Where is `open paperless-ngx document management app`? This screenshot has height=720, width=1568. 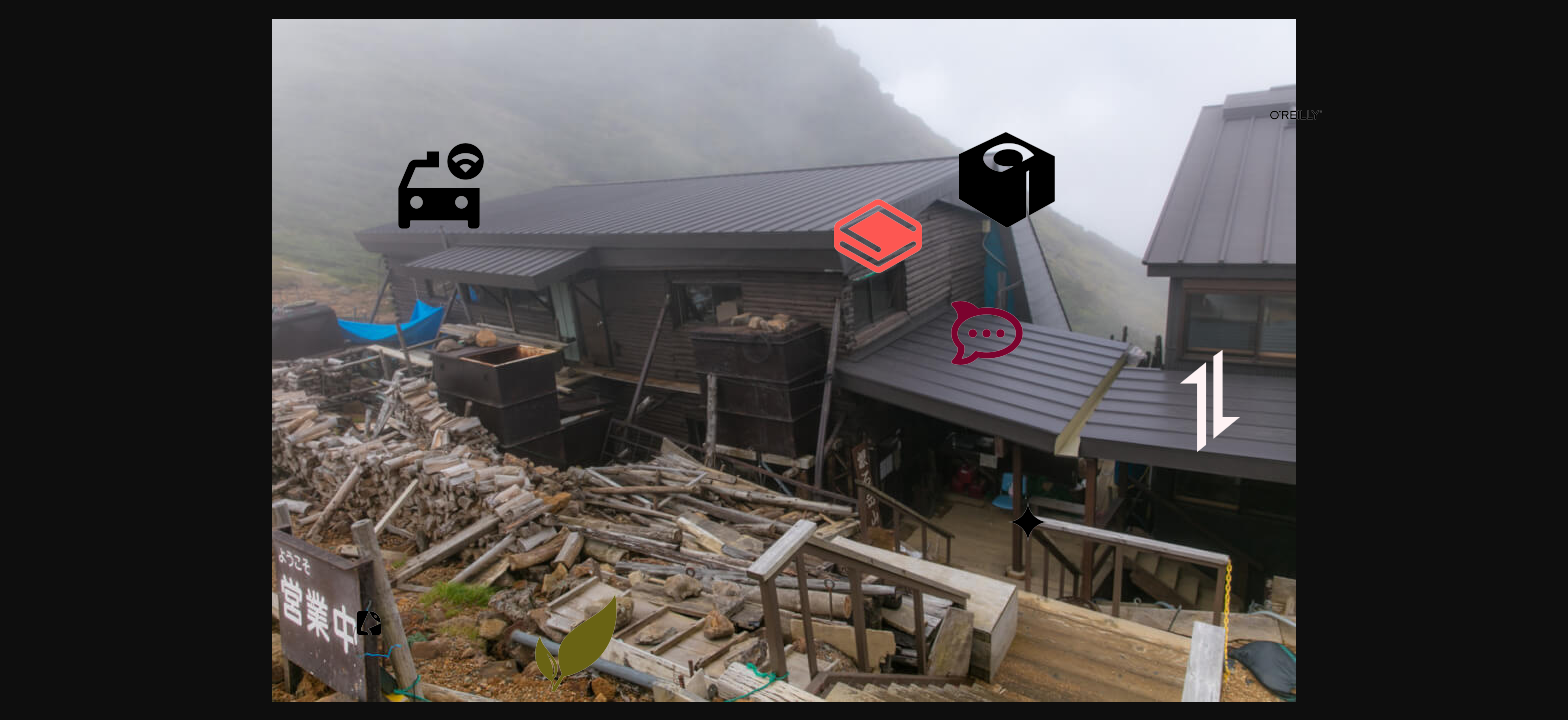
open paperless-ngx document management app is located at coordinates (576, 643).